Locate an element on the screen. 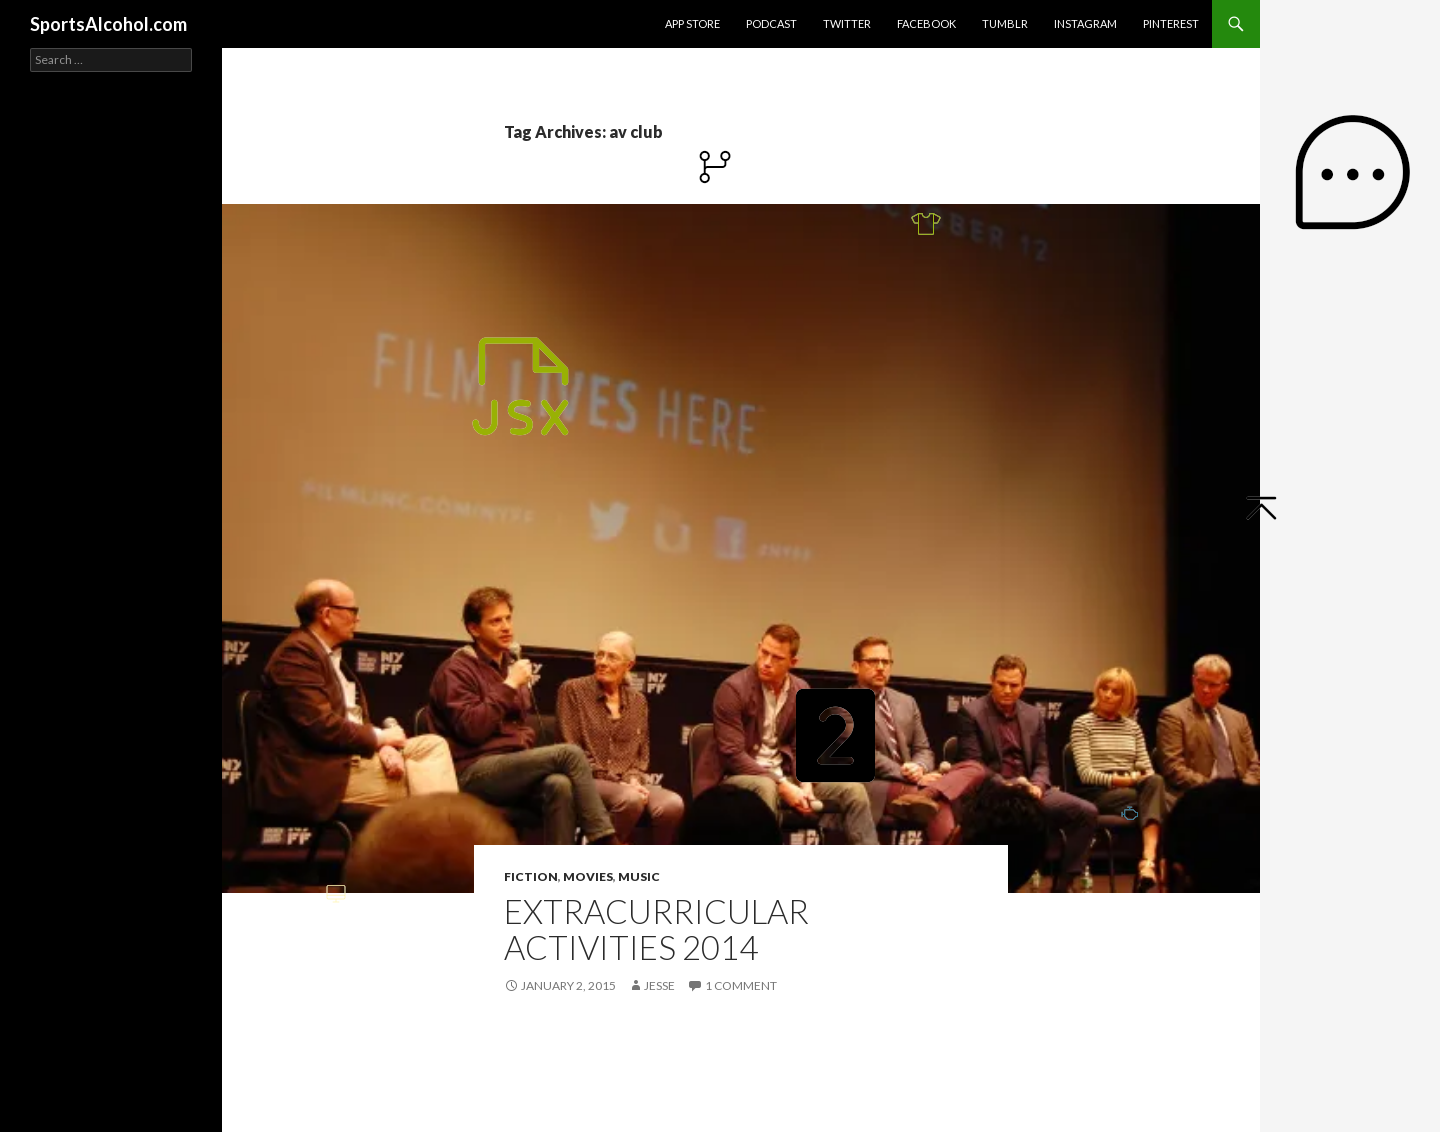 Image resolution: width=1440 pixels, height=1132 pixels. open chat or messaging is located at coordinates (1350, 174).